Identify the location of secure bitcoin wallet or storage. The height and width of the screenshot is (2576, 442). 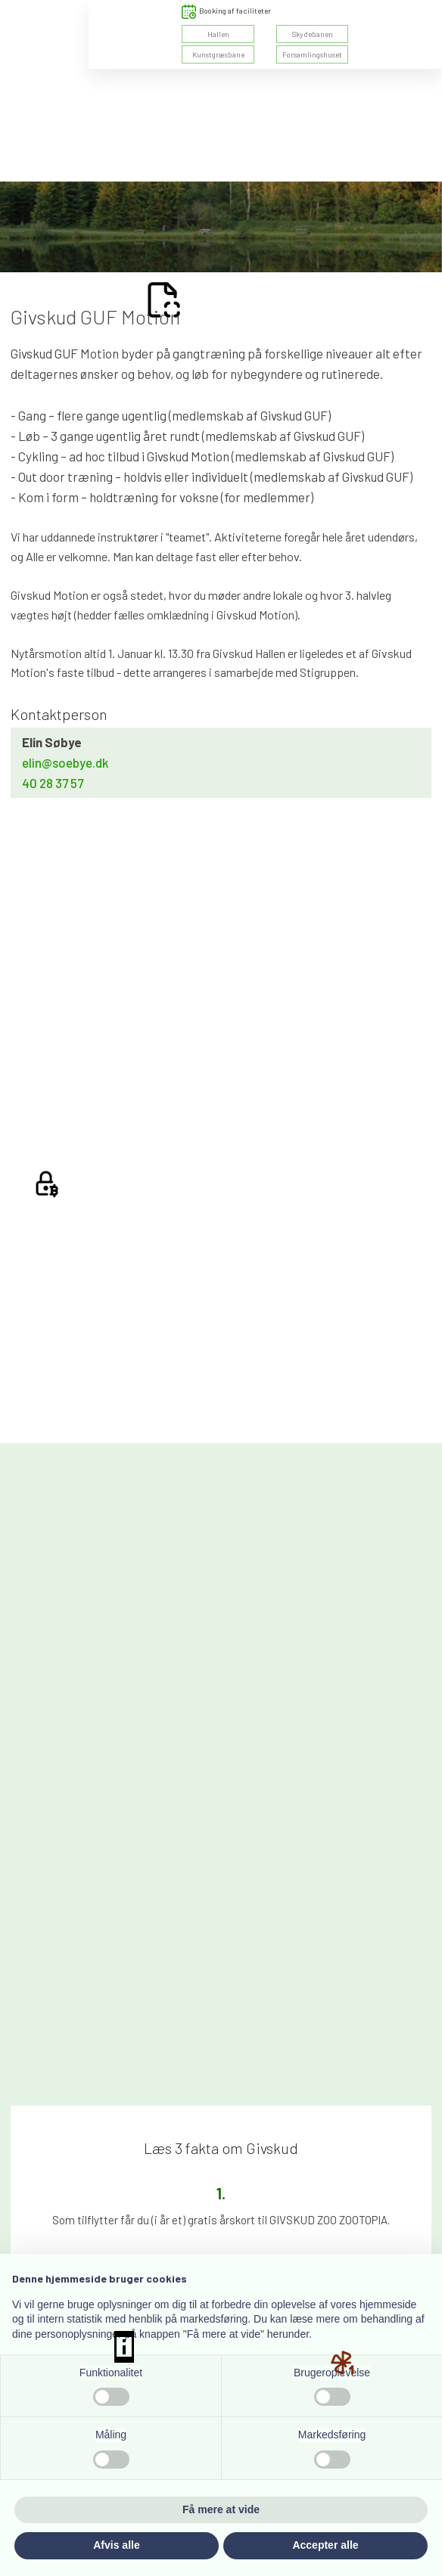
(45, 1183).